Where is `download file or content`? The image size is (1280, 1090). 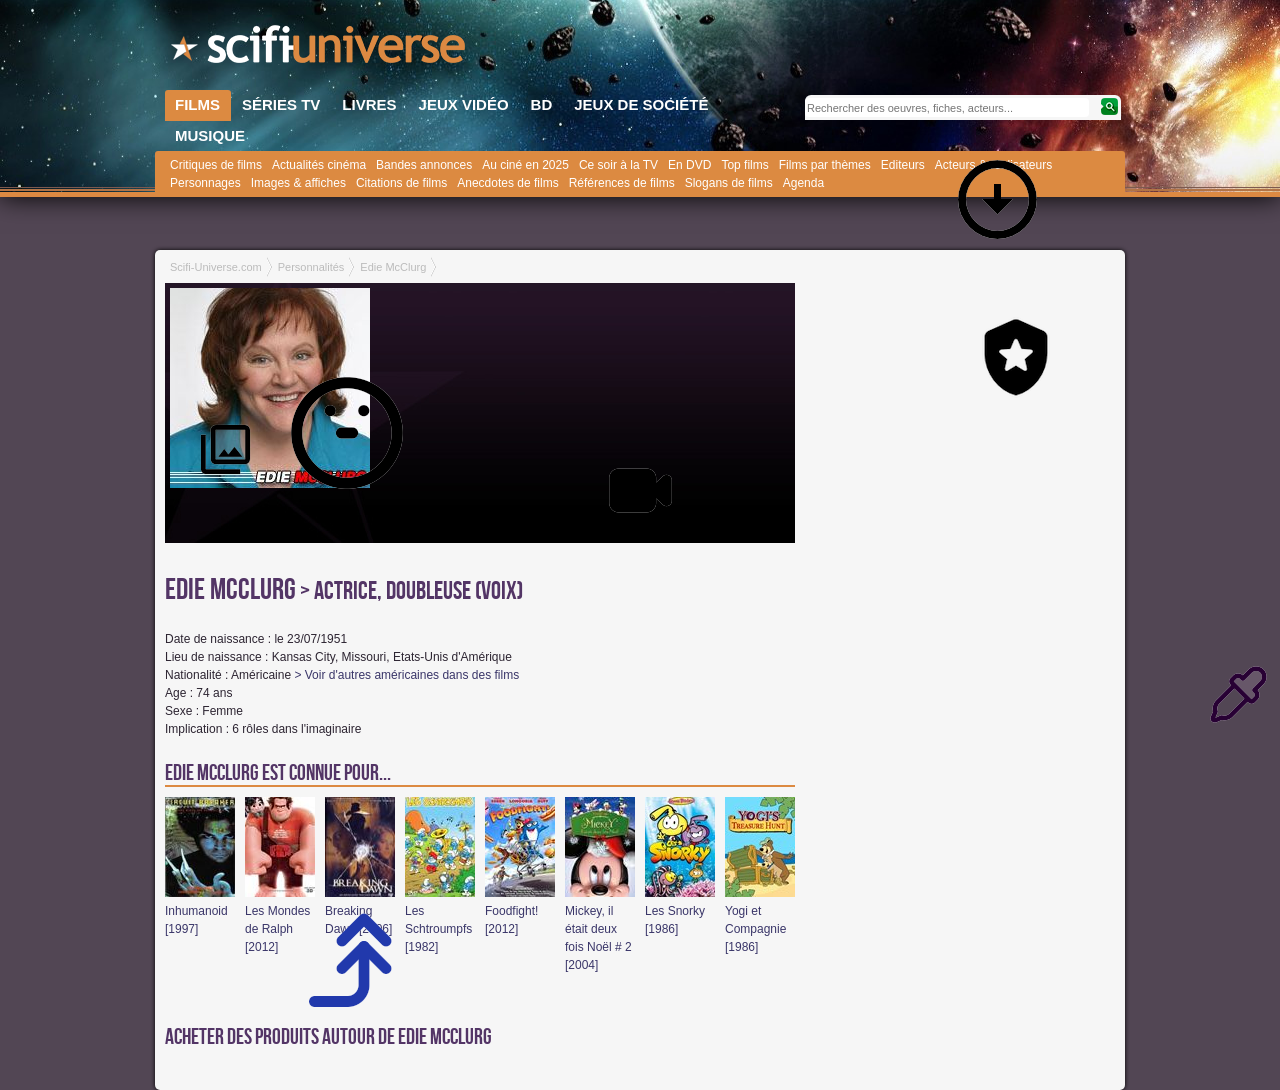
download file or content is located at coordinates (997, 199).